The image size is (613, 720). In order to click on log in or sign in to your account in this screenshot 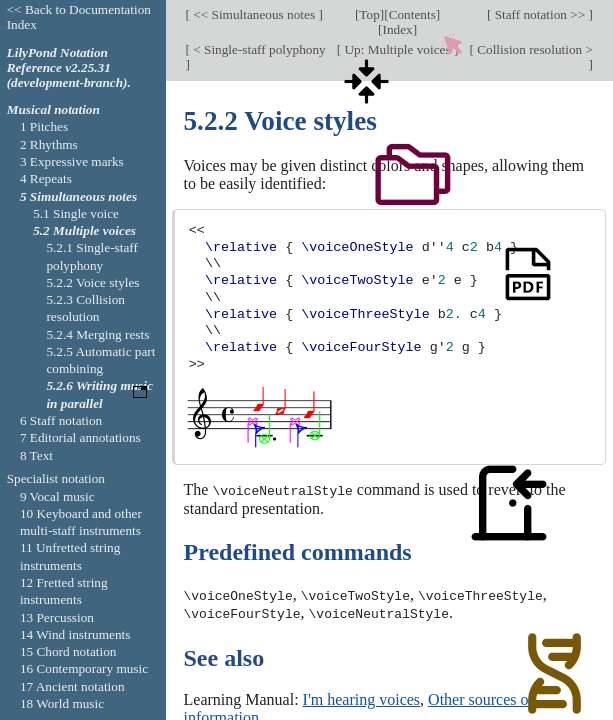, I will do `click(509, 503)`.